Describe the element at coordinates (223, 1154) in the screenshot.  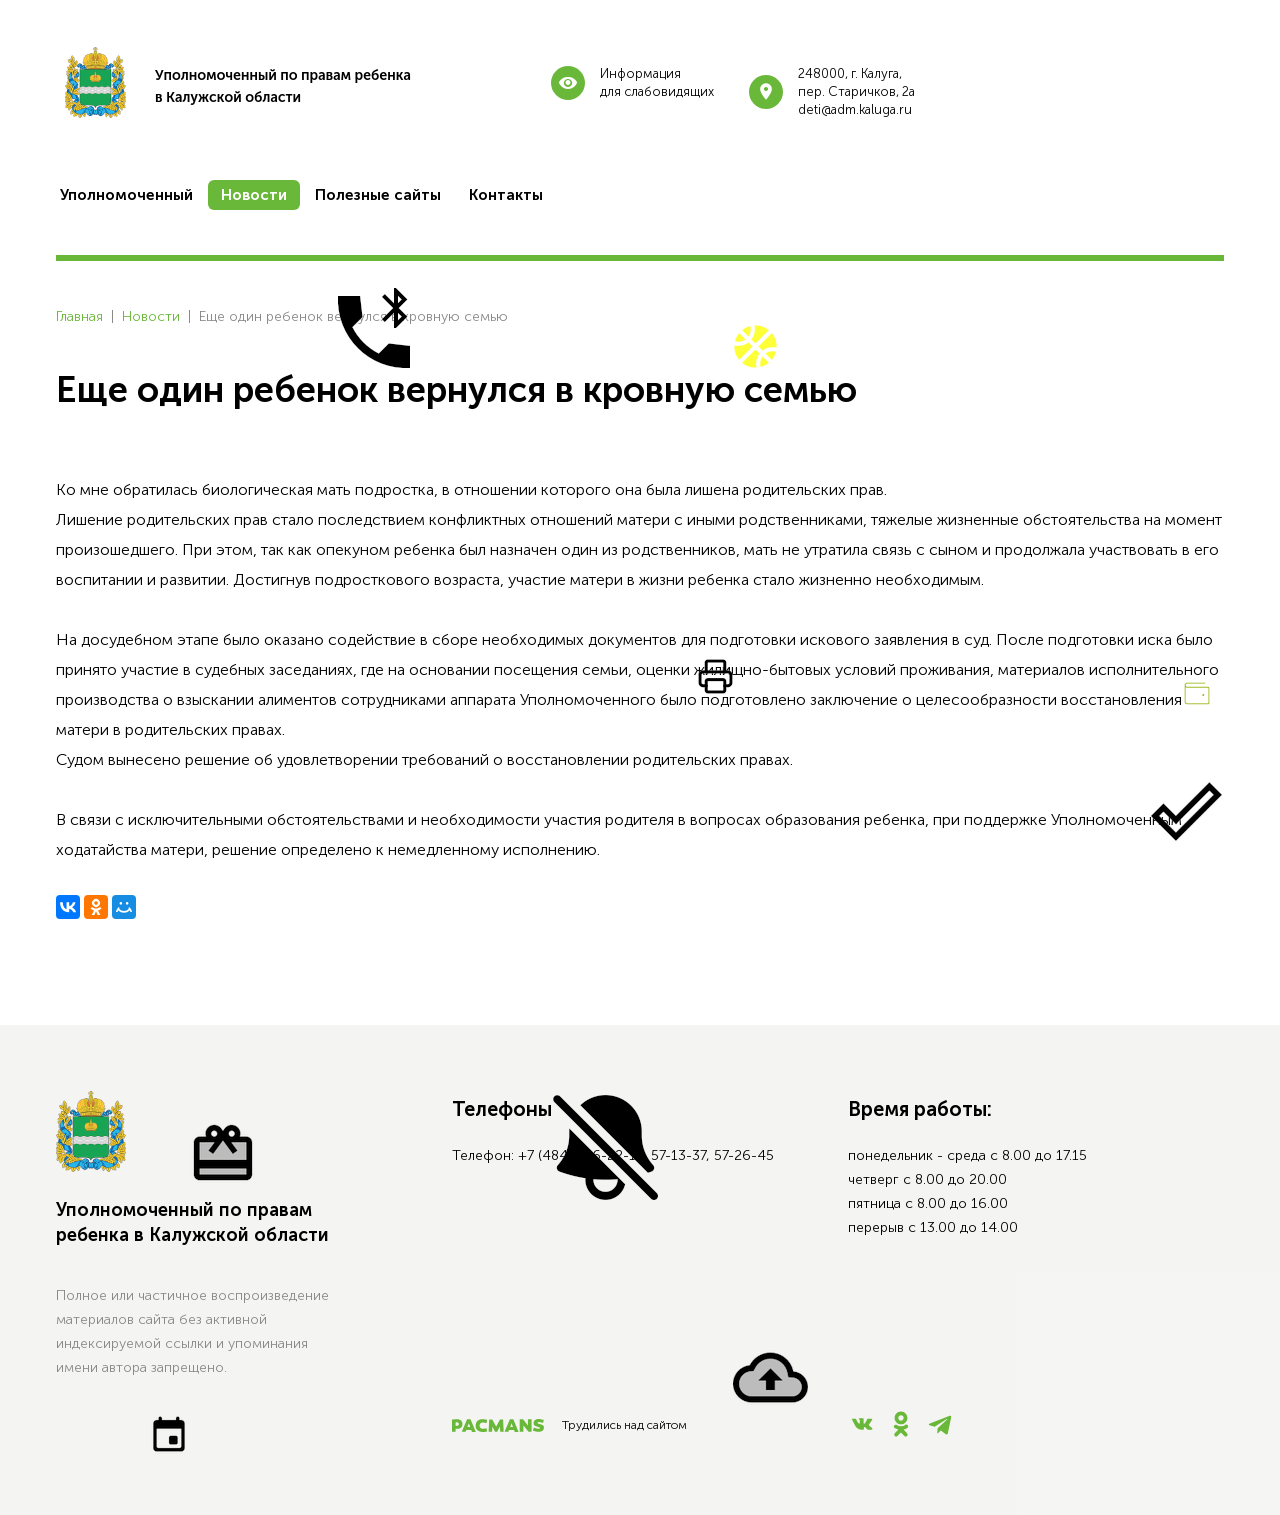
I see `view or redeem a gift card` at that location.